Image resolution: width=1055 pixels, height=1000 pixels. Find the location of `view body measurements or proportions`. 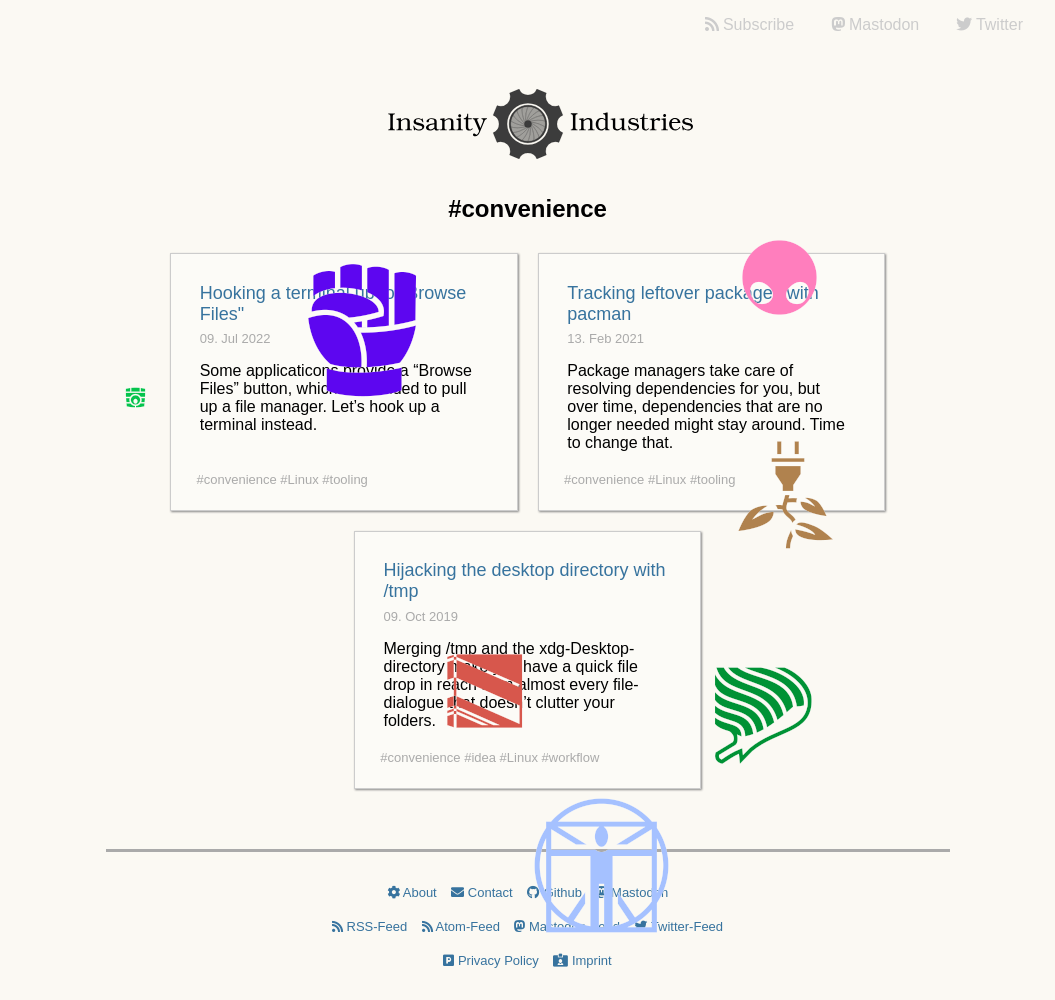

view body measurements or proportions is located at coordinates (601, 865).